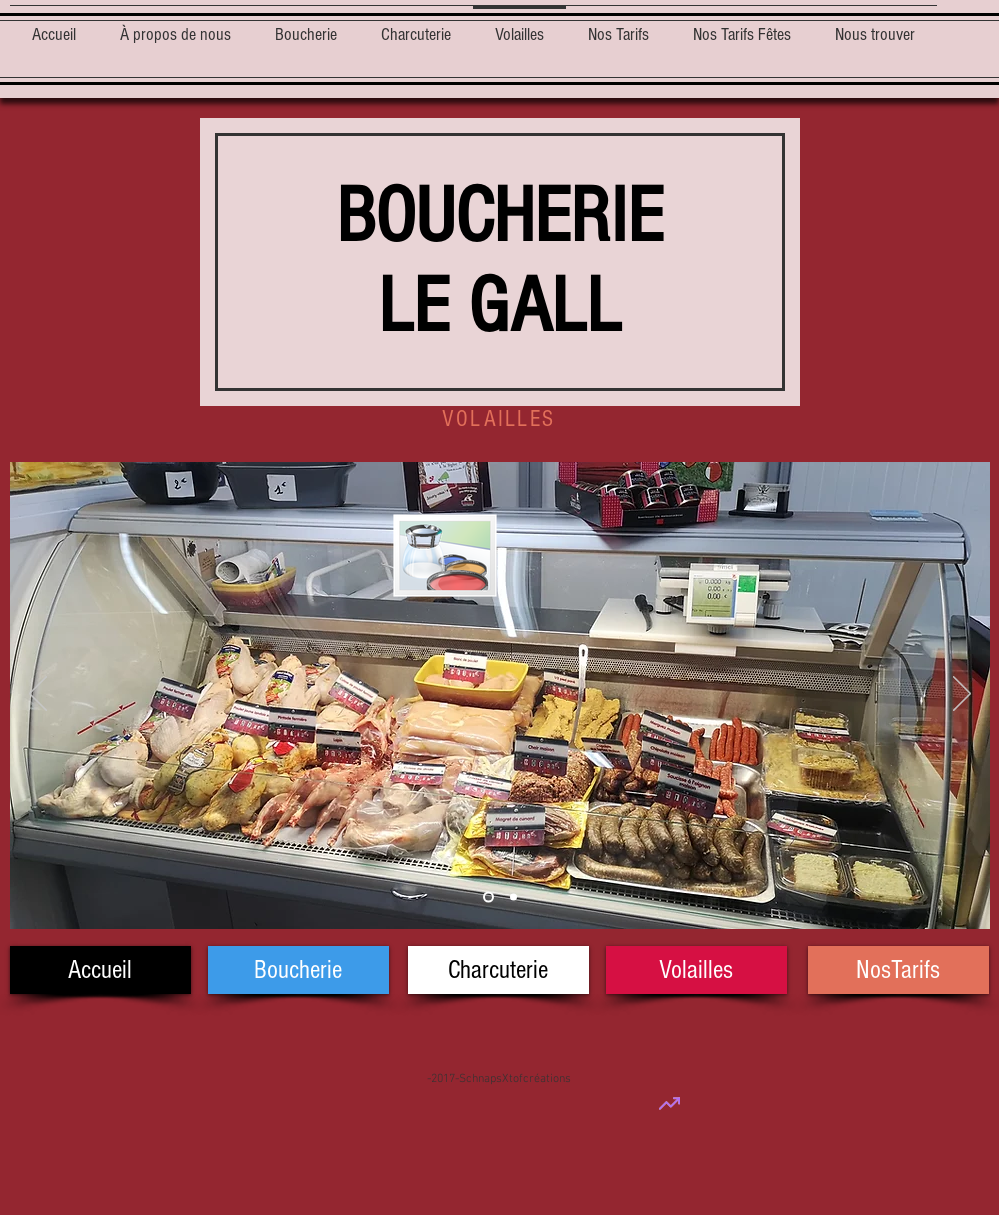  Describe the element at coordinates (445, 545) in the screenshot. I see `view photos or images` at that location.